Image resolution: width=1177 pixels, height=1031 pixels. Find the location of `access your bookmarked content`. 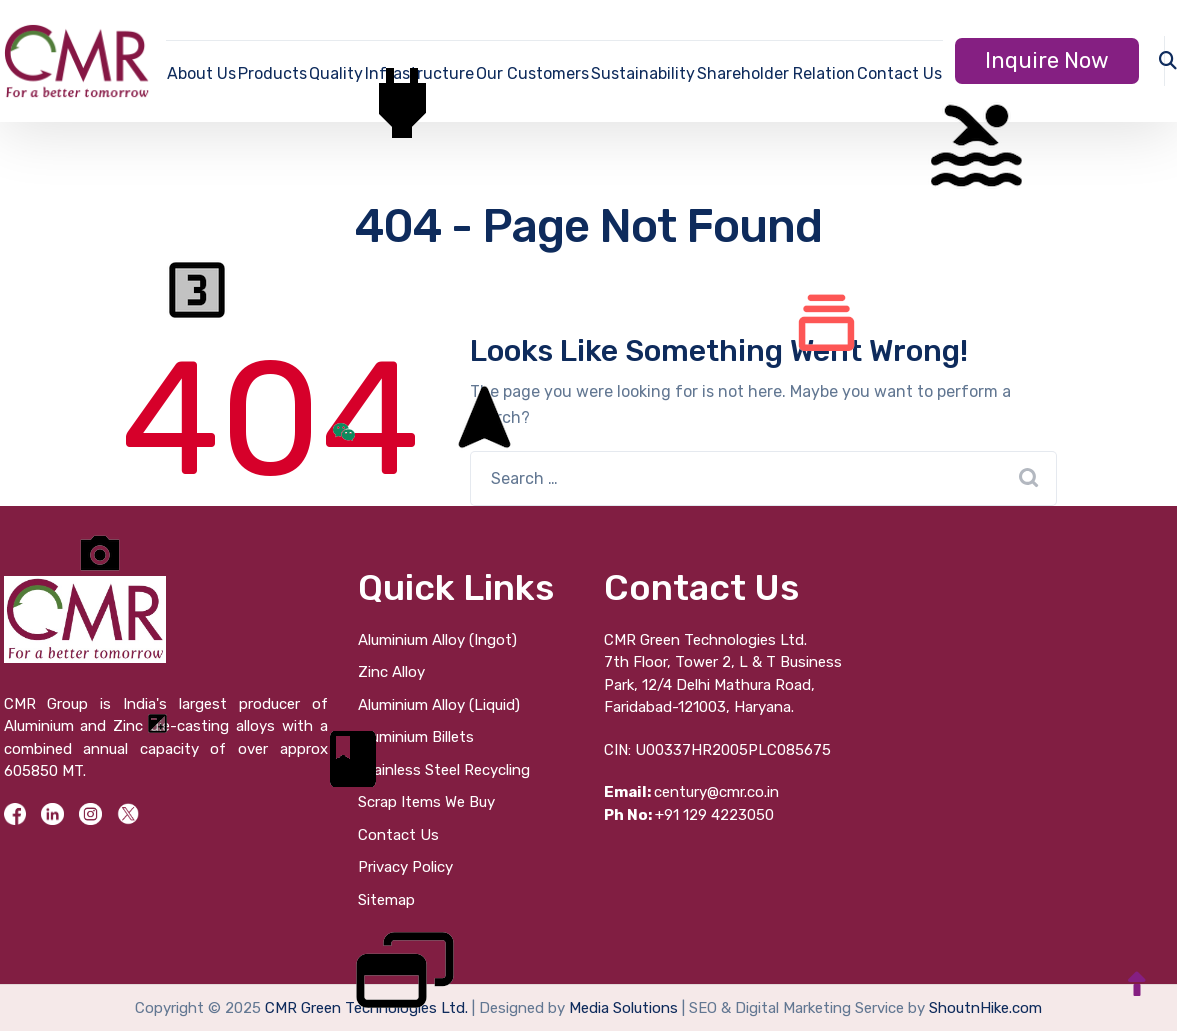

access your bookmarked content is located at coordinates (353, 759).